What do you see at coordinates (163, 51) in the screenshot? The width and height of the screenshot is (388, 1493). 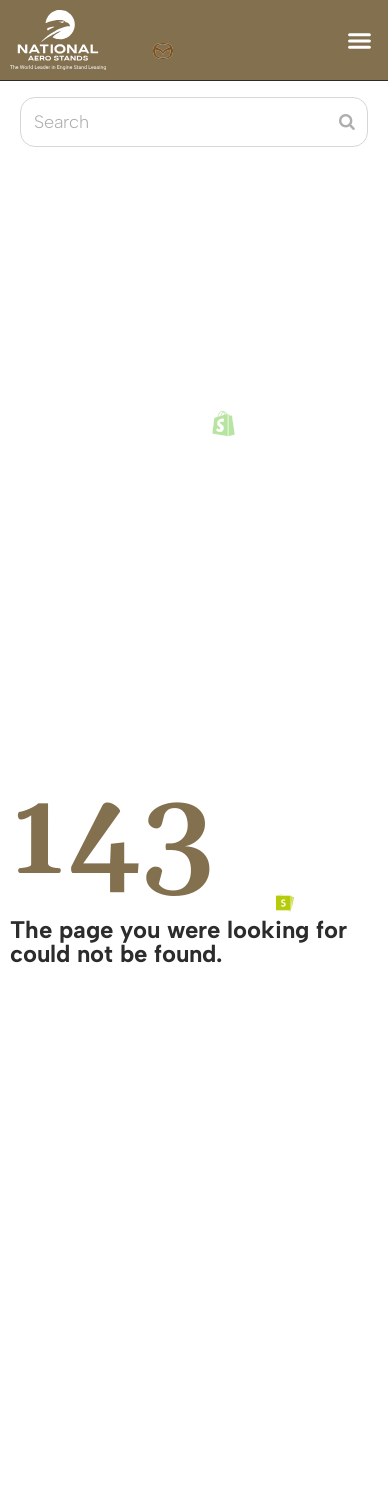 I see `mazda brand logo` at bounding box center [163, 51].